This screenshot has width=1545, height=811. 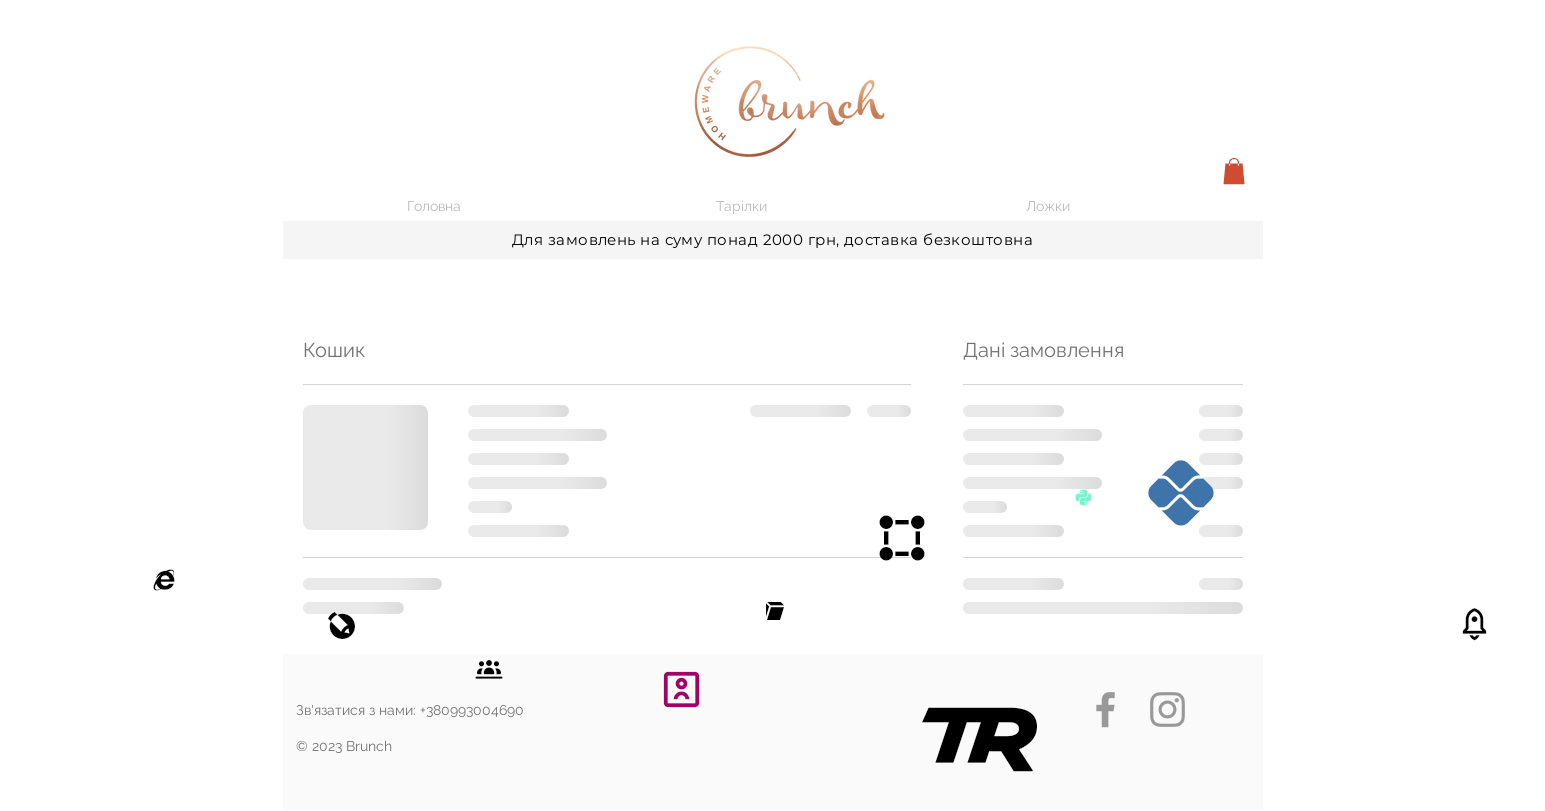 I want to click on launch or deploy an application, so click(x=1474, y=623).